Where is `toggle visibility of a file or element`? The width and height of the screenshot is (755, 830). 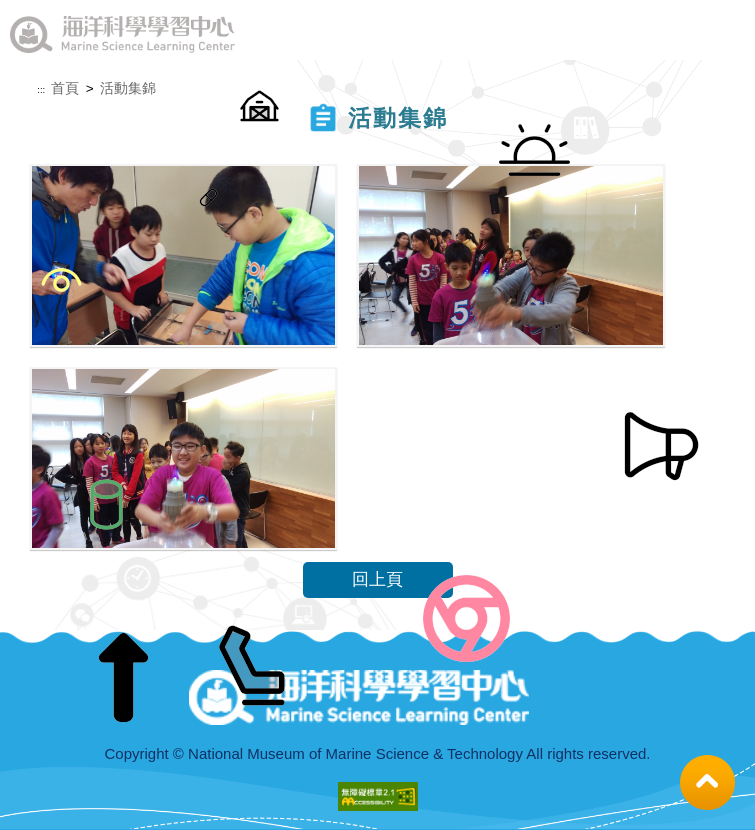
toggle visibility of a file or element is located at coordinates (61, 281).